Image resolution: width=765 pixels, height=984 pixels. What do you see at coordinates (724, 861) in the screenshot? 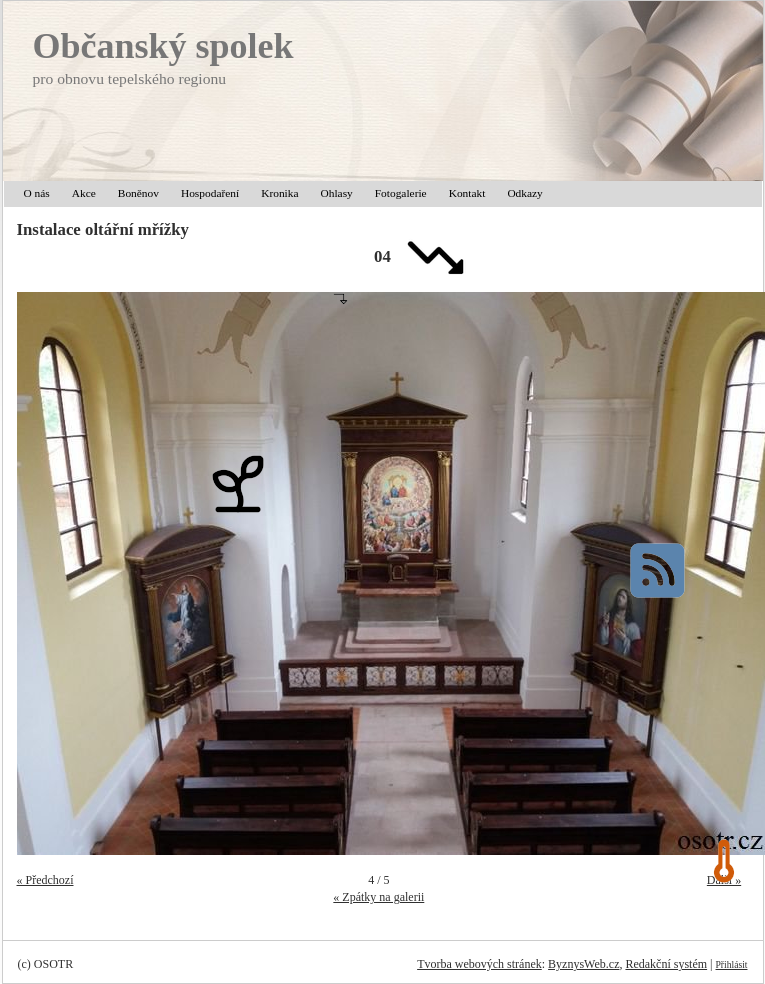
I see `view current temperature` at bounding box center [724, 861].